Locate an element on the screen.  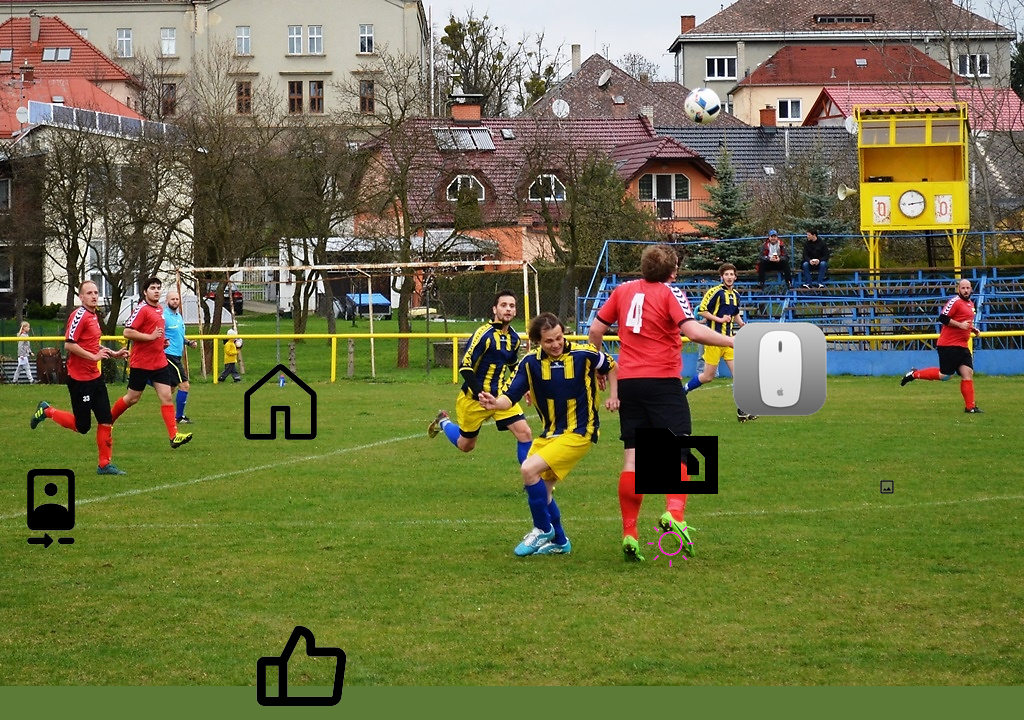
navigate to home screen is located at coordinates (280, 403).